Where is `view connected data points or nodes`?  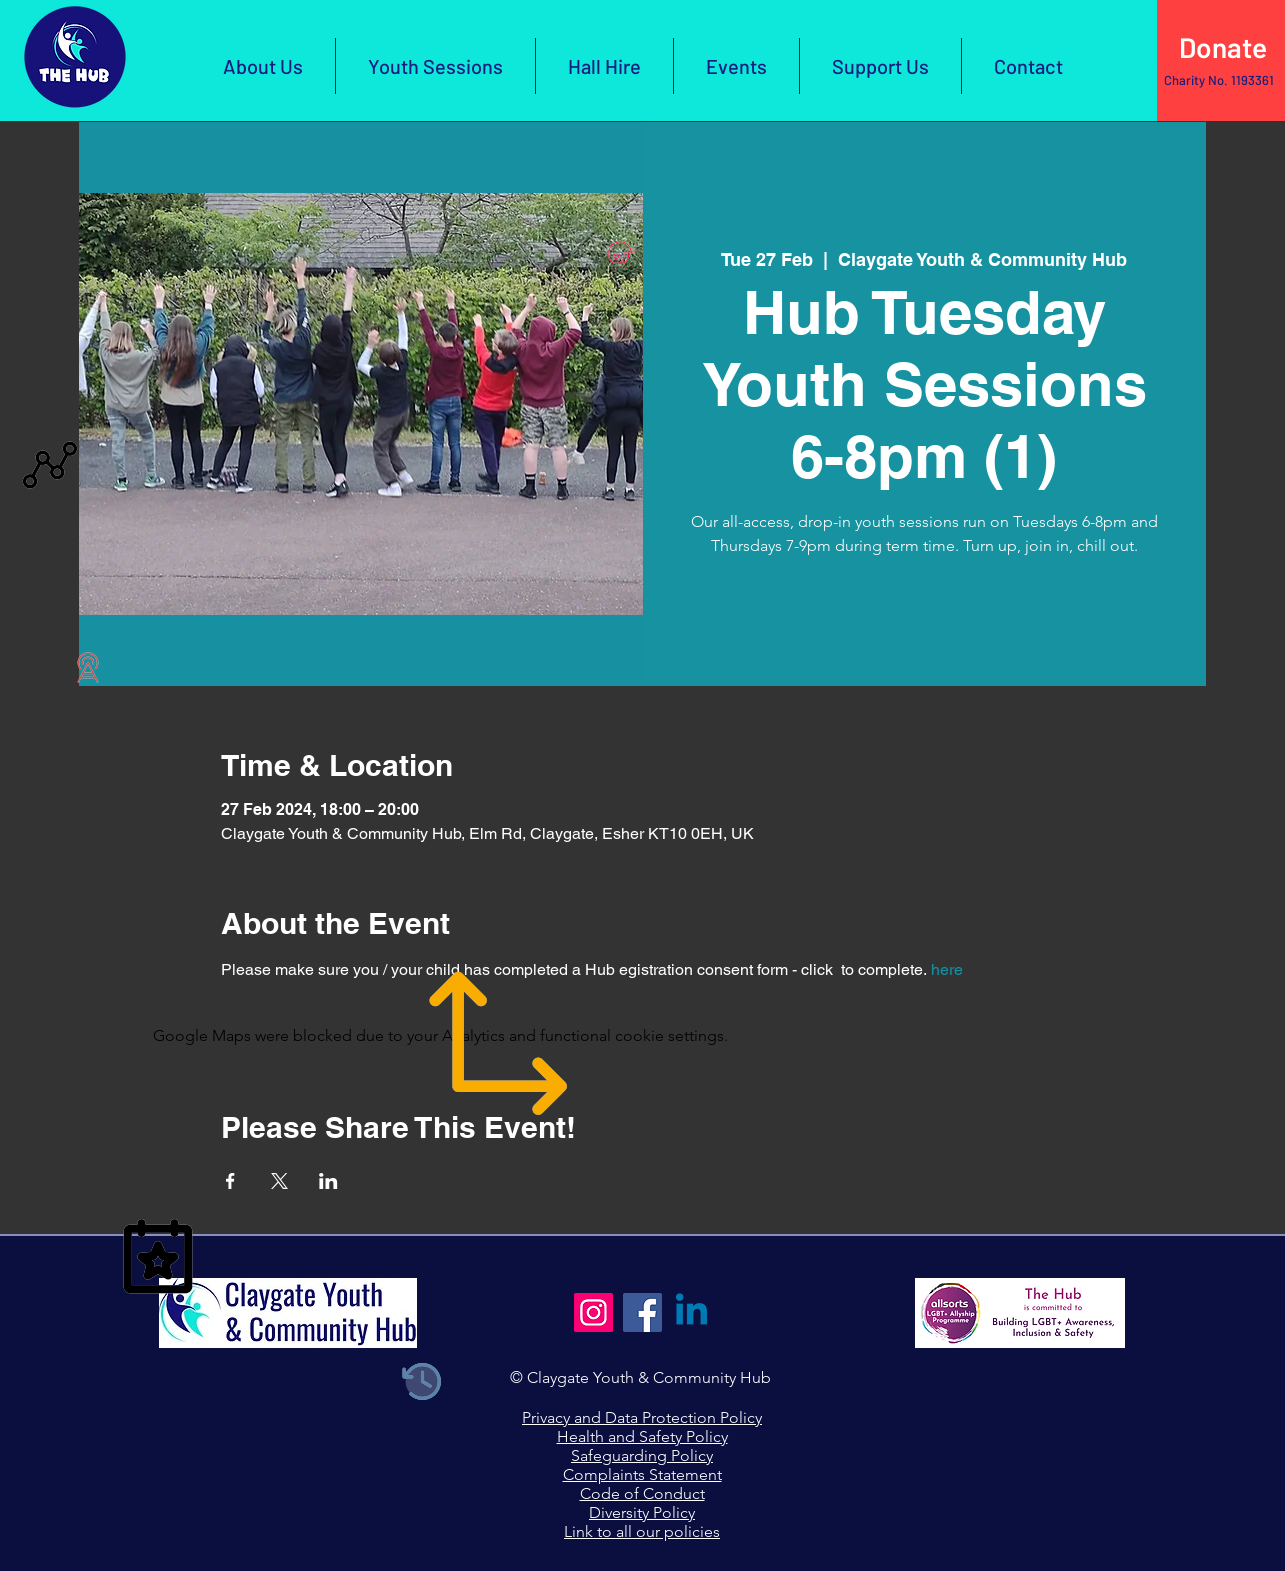
view connected data points or nodes is located at coordinates (50, 465).